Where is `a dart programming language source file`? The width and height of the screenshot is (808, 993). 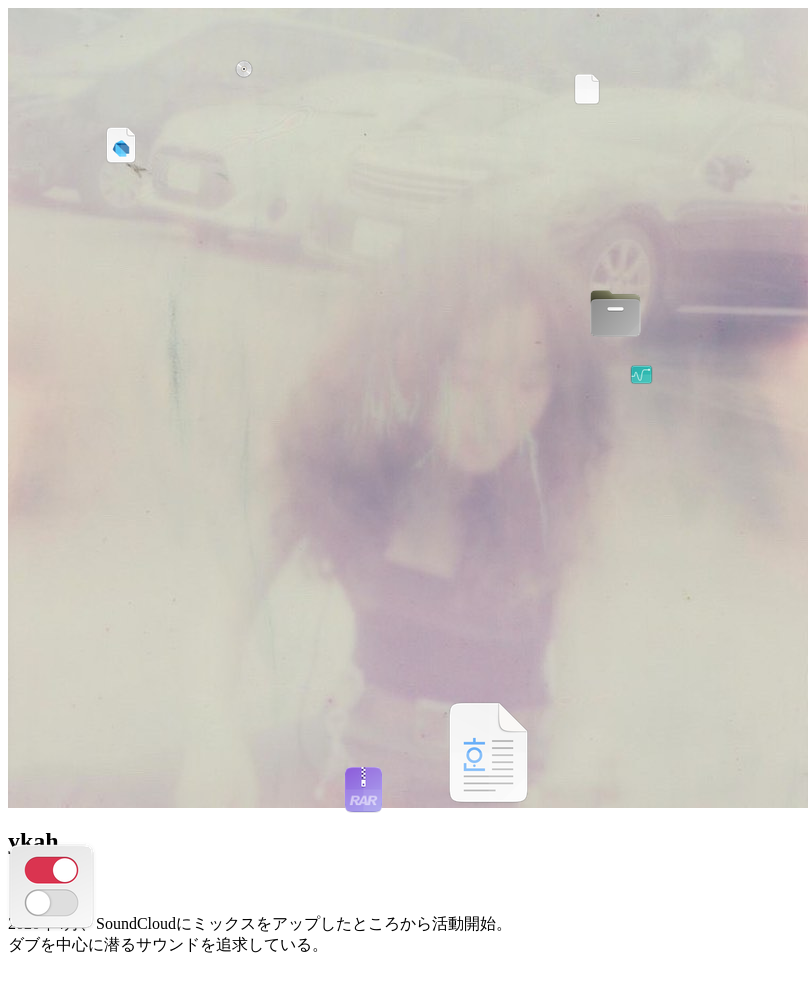
a dart programming language source file is located at coordinates (121, 145).